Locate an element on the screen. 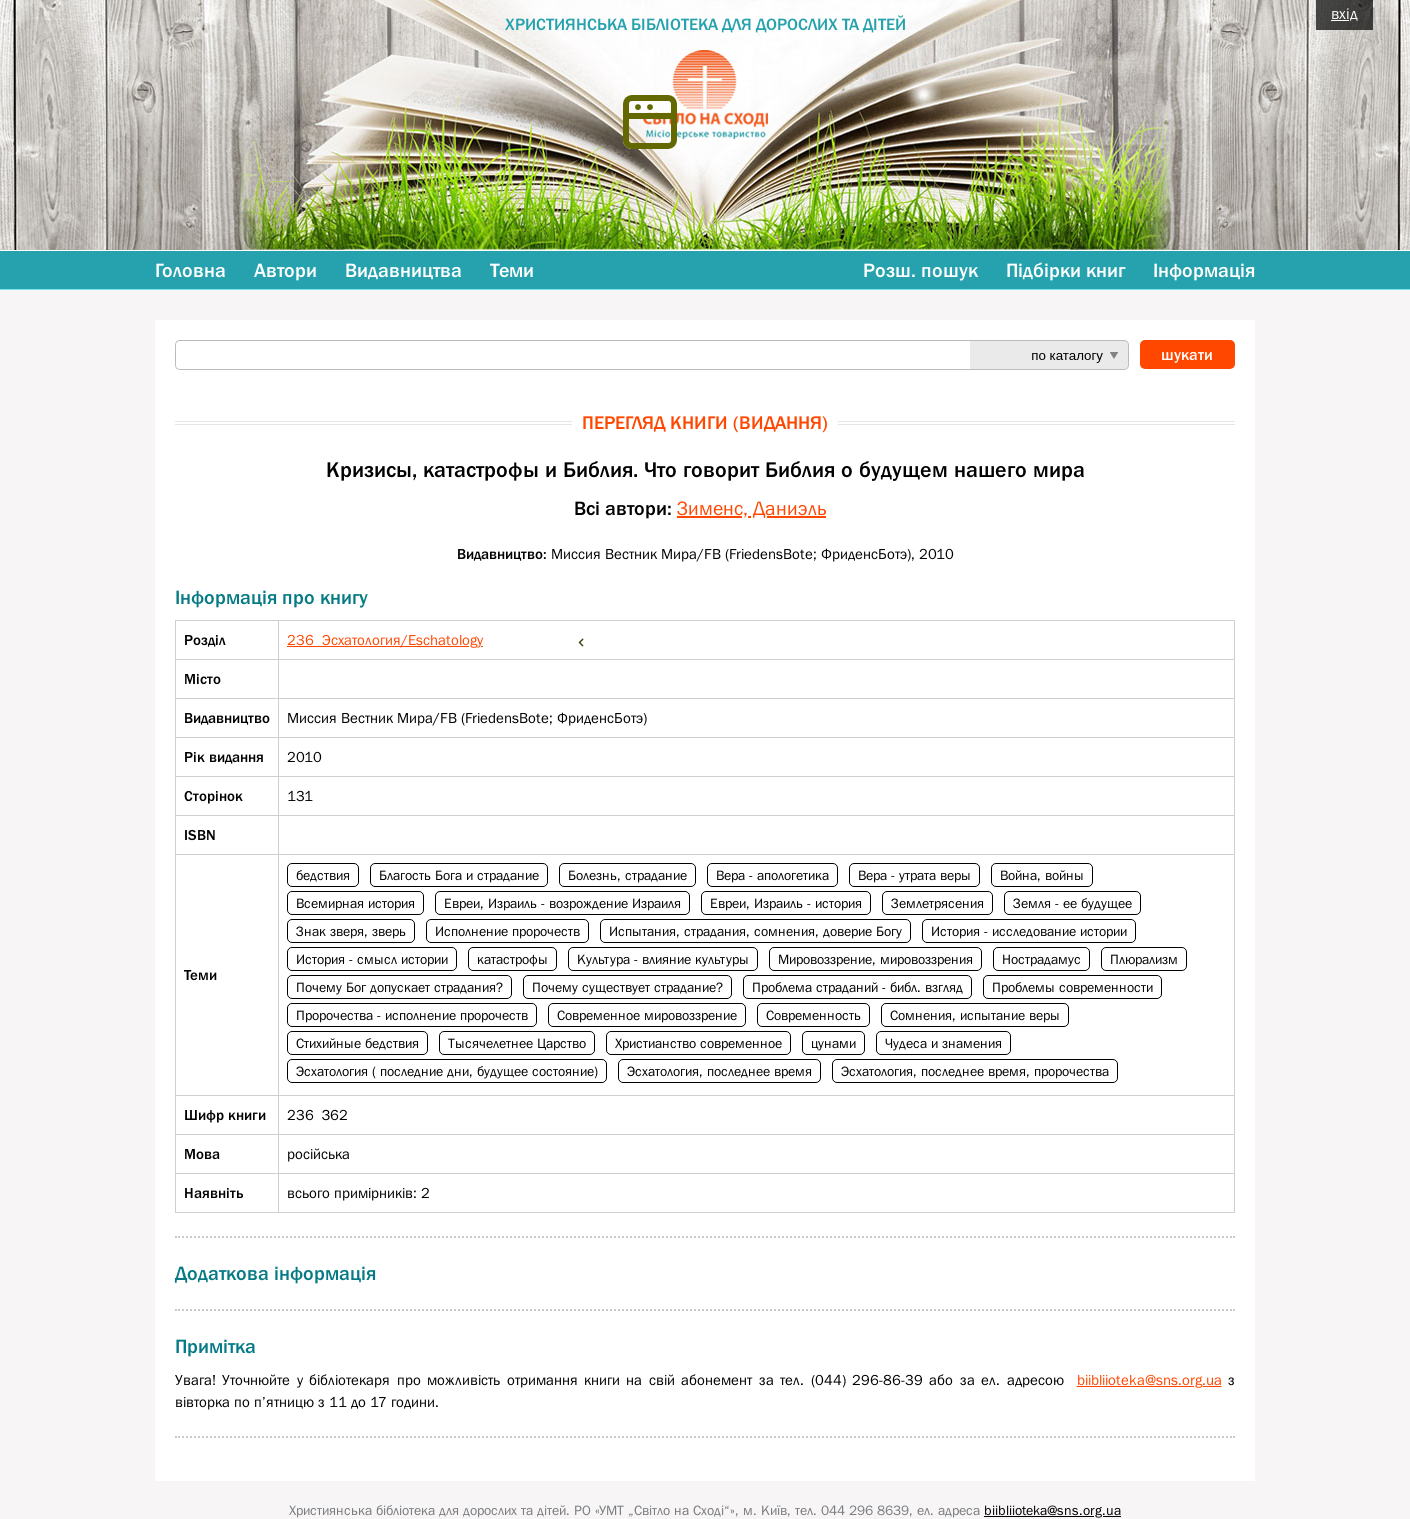 The width and height of the screenshot is (1410, 1519). open web browser is located at coordinates (650, 122).